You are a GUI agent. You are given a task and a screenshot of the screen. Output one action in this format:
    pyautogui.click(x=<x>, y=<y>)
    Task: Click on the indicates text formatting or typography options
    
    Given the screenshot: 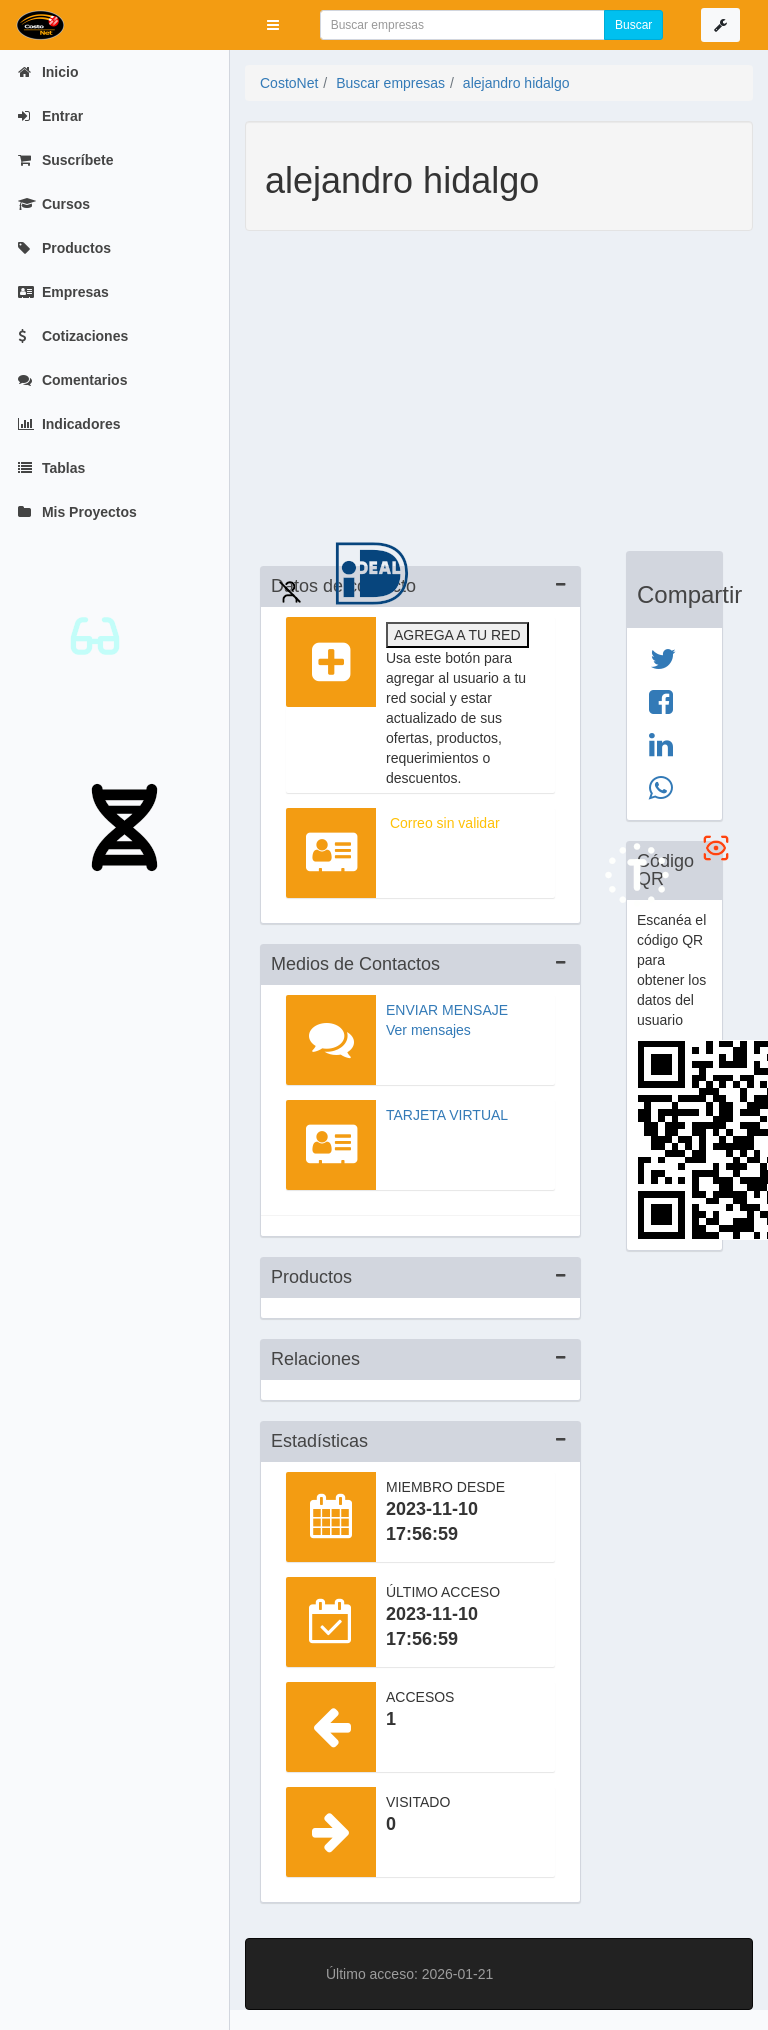 What is the action you would take?
    pyautogui.click(x=637, y=875)
    